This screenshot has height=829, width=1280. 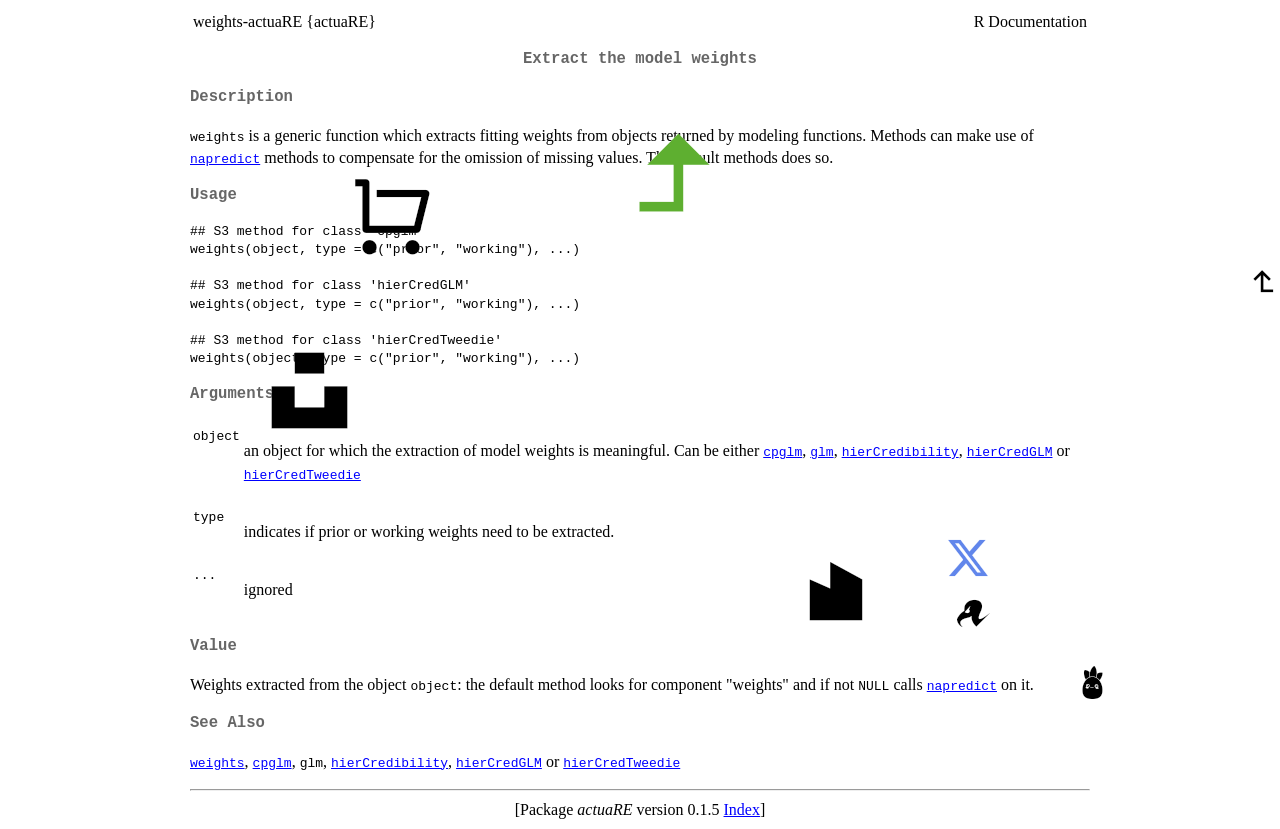 What do you see at coordinates (973, 613) in the screenshot?
I see `visit The Register technology news website` at bounding box center [973, 613].